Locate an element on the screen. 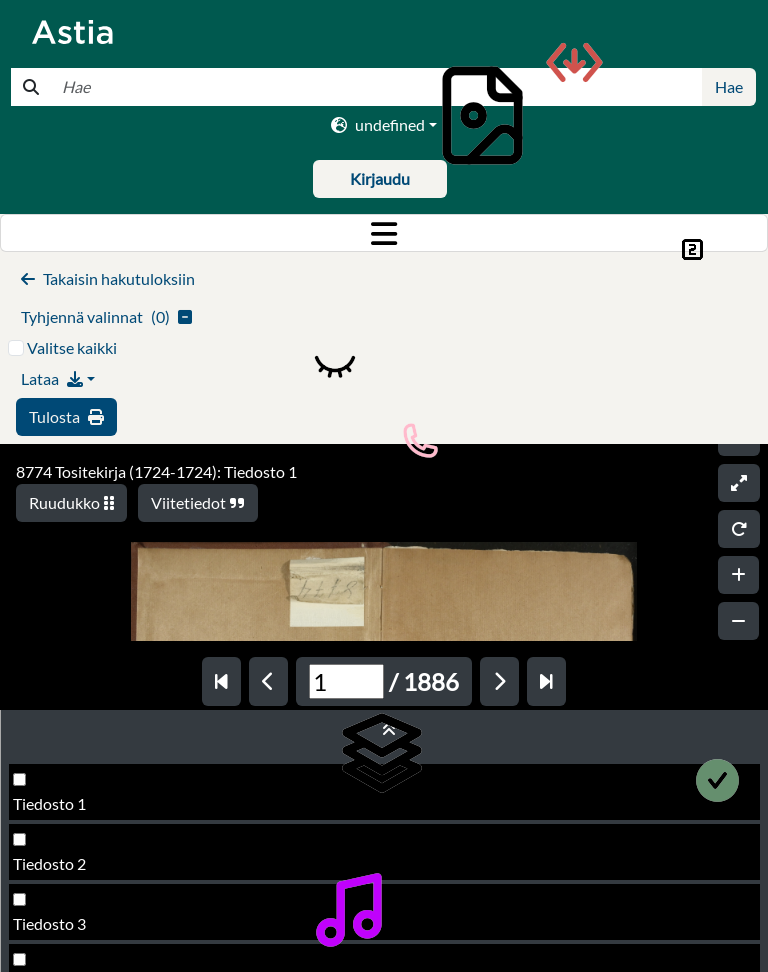 The height and width of the screenshot is (972, 768). hide password or sensitive content is located at coordinates (335, 365).